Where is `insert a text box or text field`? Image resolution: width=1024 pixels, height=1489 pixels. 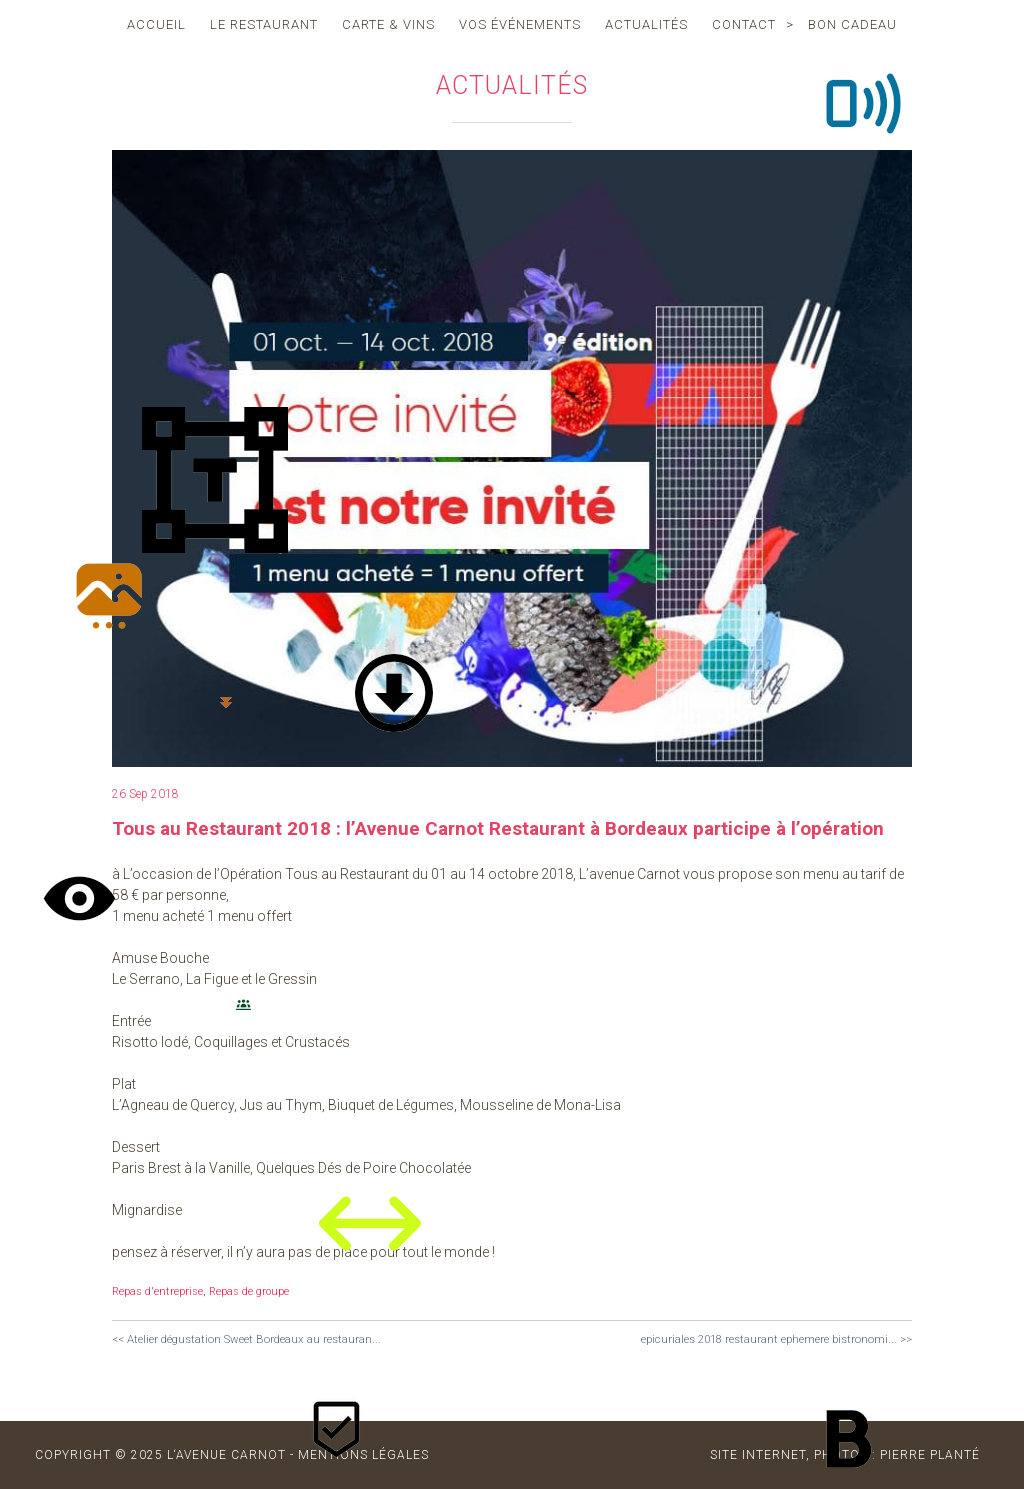
insert a text box or text field is located at coordinates (215, 480).